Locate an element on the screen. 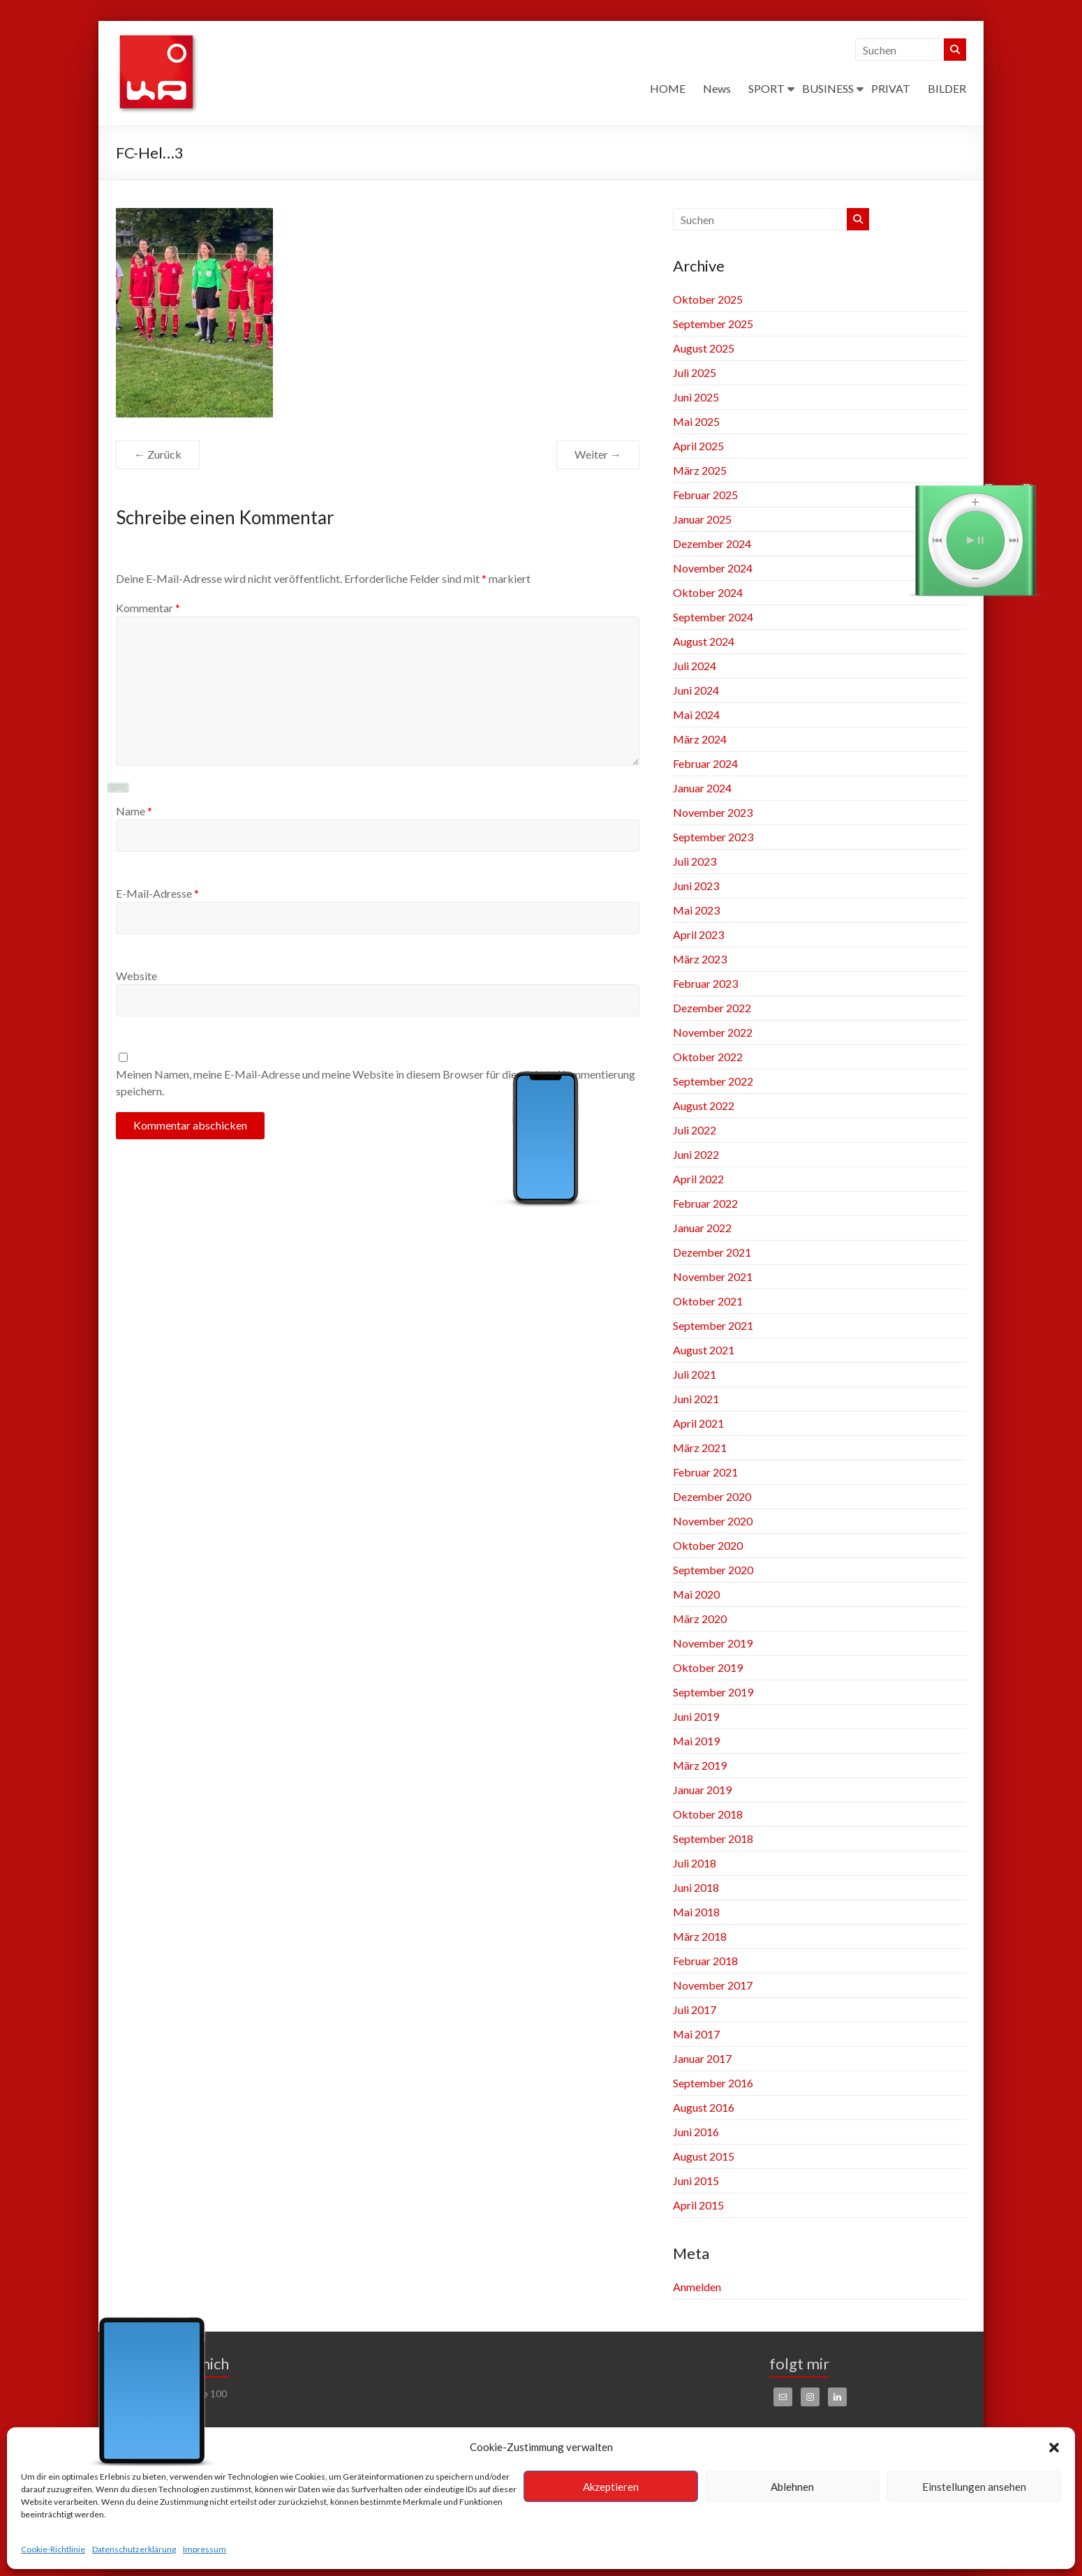  iPad Pro device icon is located at coordinates (151, 2392).